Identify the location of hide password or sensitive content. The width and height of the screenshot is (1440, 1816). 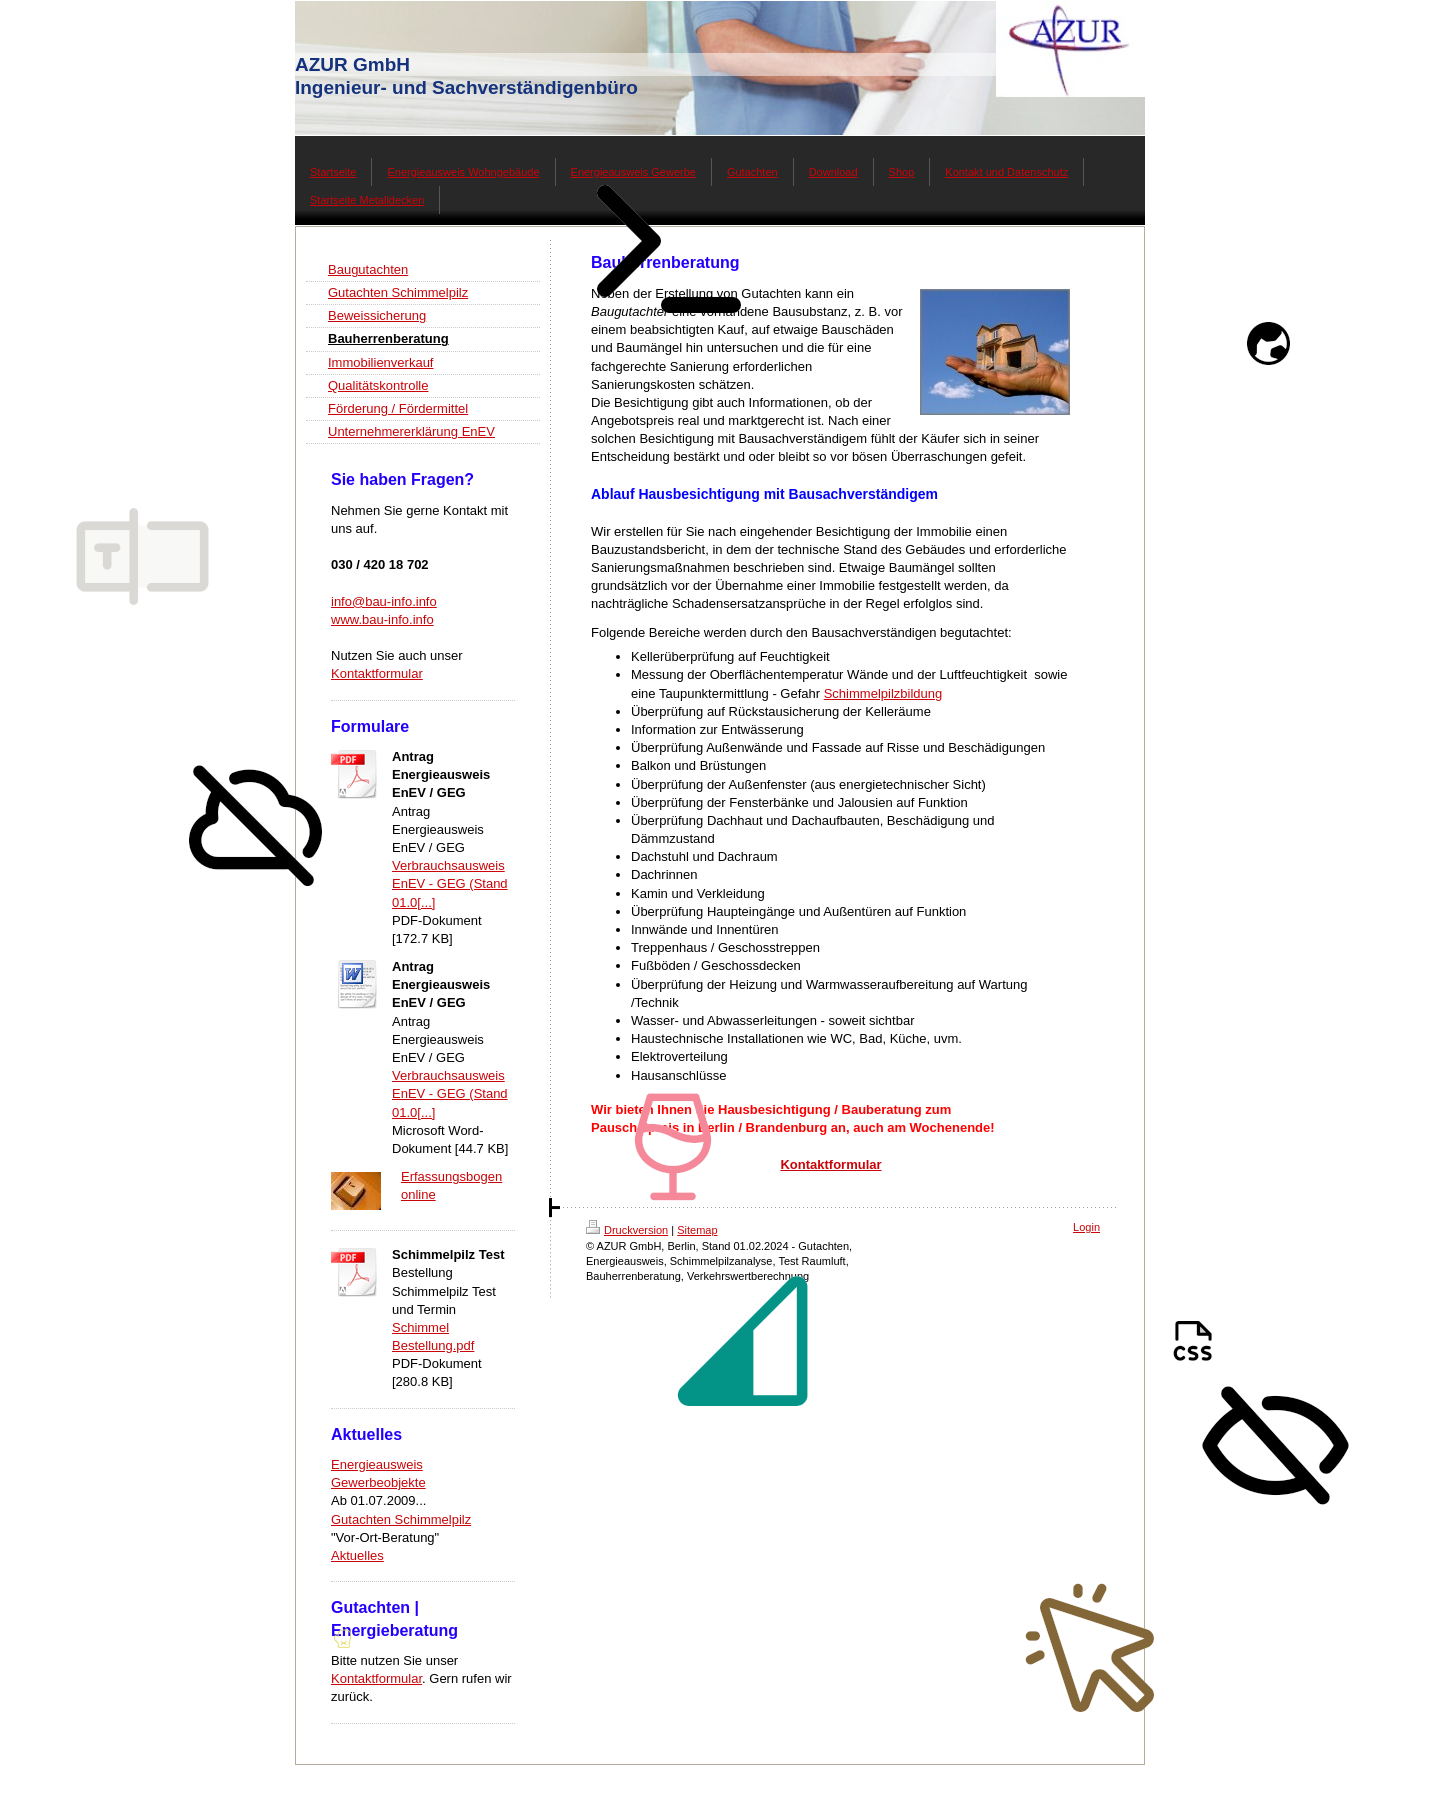
(1275, 1445).